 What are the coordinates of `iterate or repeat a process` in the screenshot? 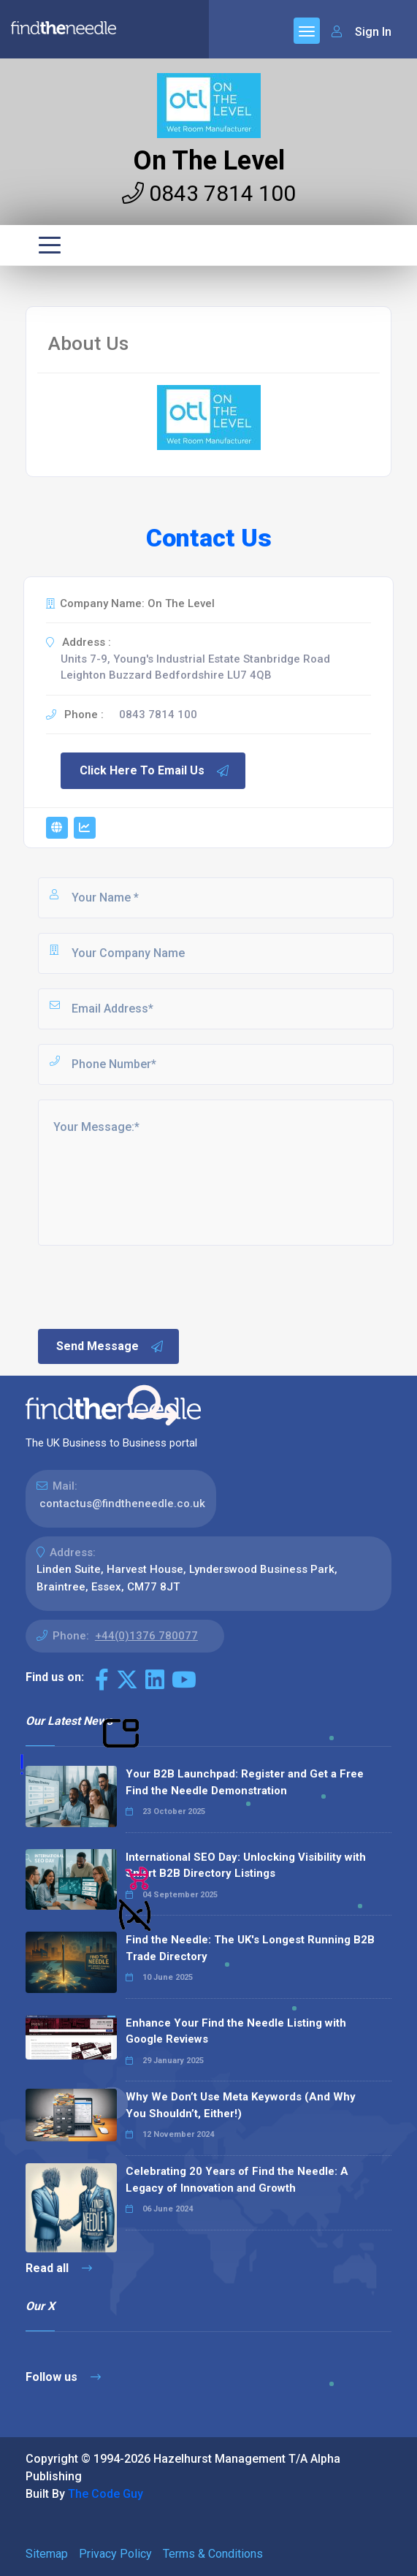 It's located at (153, 1405).